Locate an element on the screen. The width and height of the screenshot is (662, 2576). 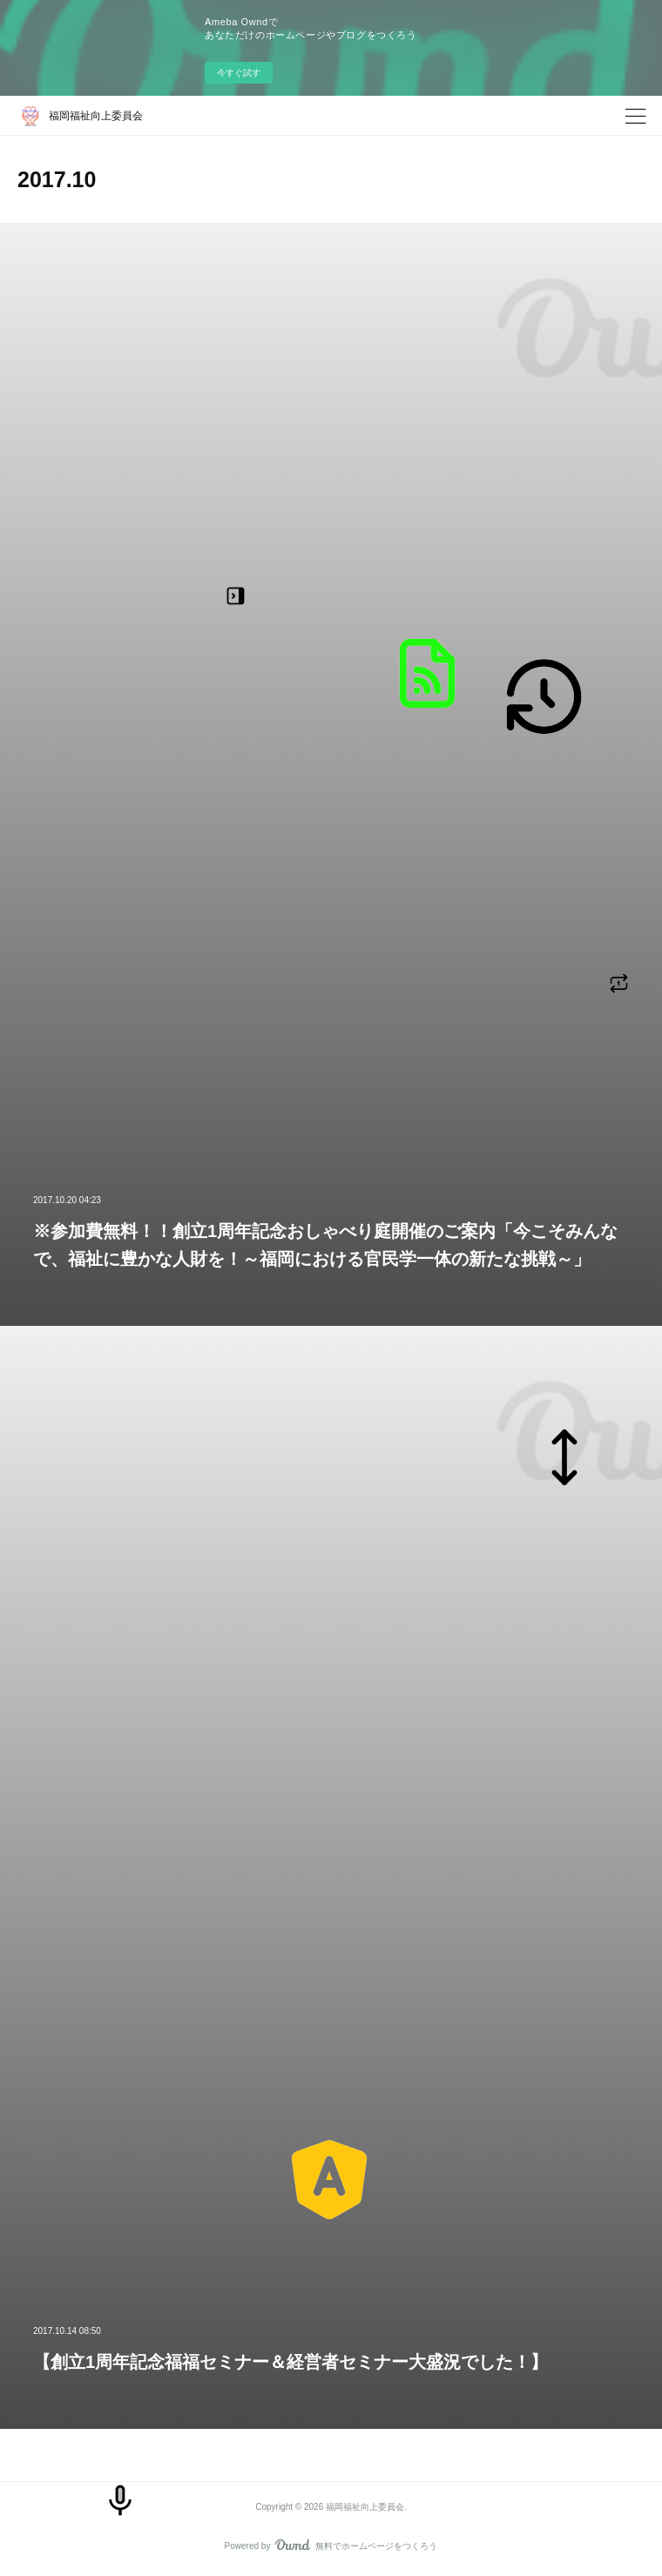
resize element vertically is located at coordinates (564, 1457).